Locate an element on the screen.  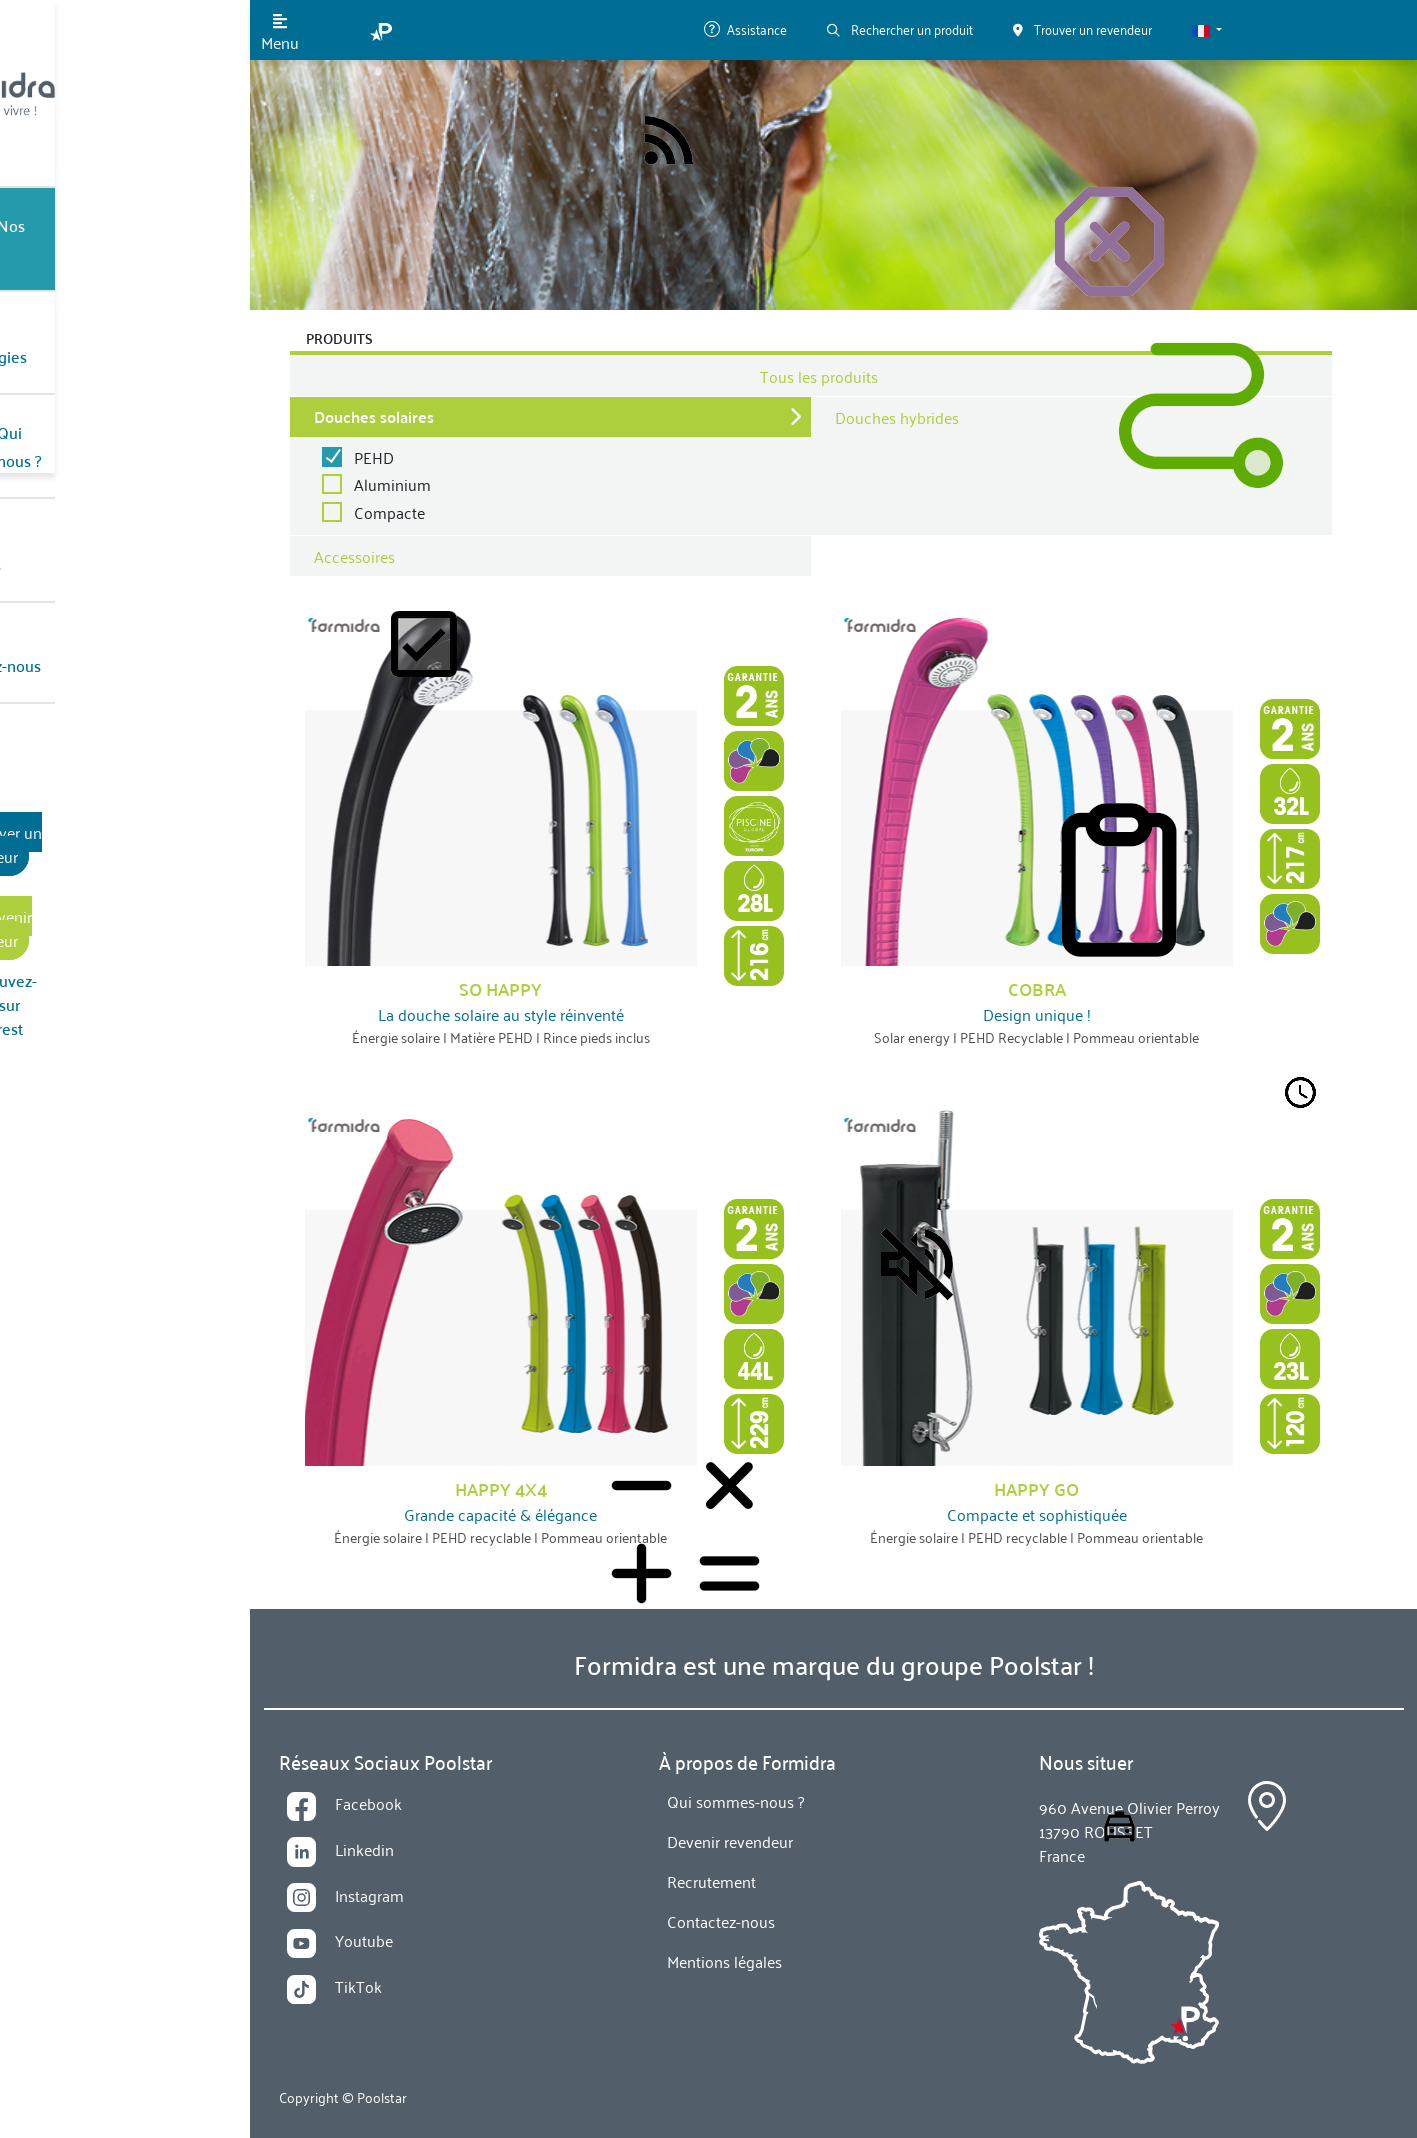
mute audio or sound is located at coordinates (917, 1264).